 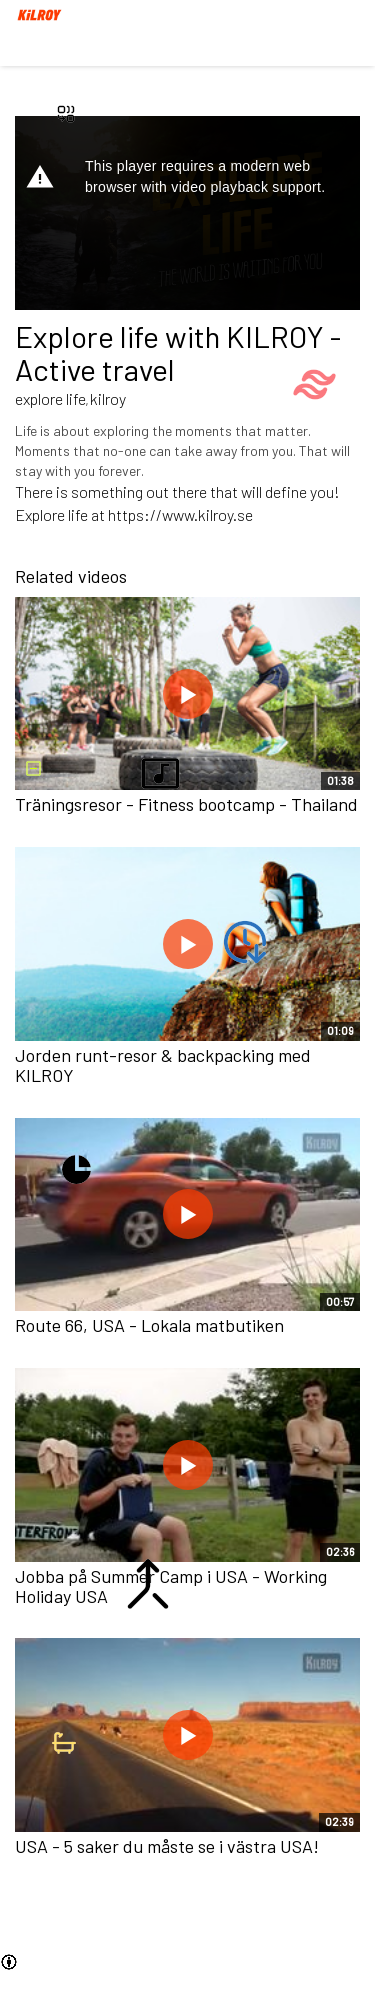 I want to click on collapse or minimize a section, so click(x=33, y=768).